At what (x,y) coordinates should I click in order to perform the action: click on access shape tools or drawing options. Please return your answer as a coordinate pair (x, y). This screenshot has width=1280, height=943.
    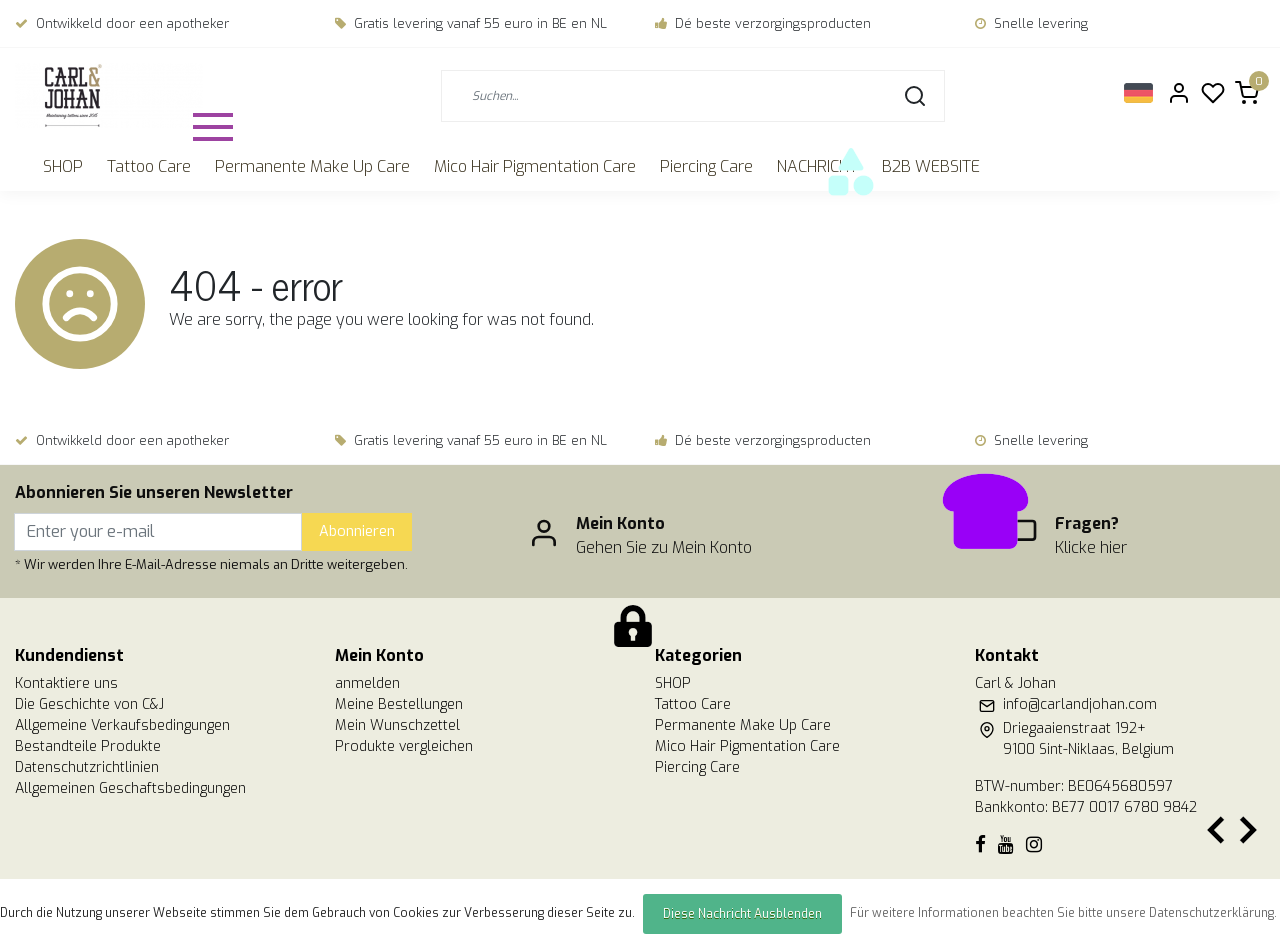
    Looking at the image, I should click on (851, 173).